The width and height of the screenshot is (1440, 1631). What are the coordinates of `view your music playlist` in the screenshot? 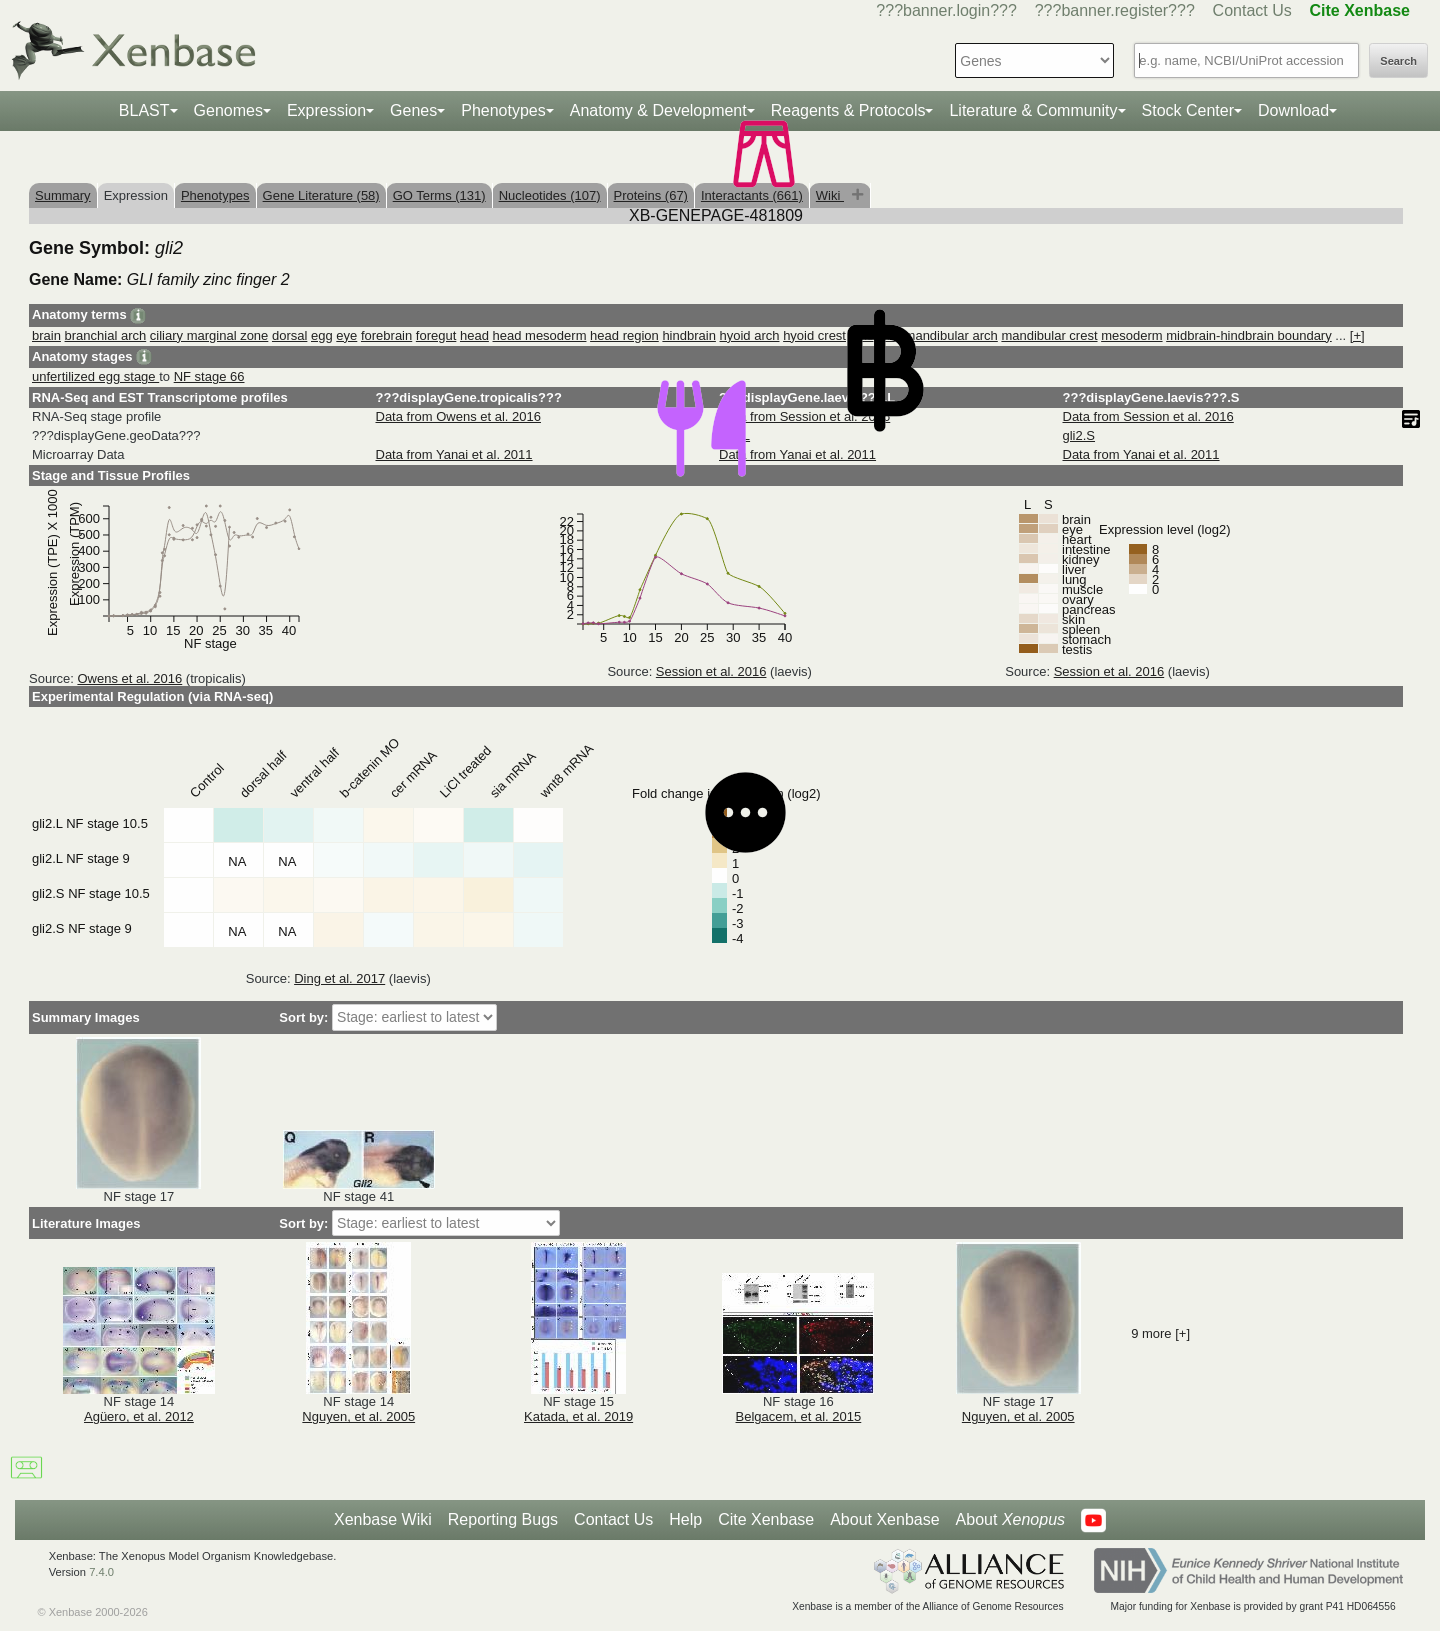 It's located at (1411, 419).